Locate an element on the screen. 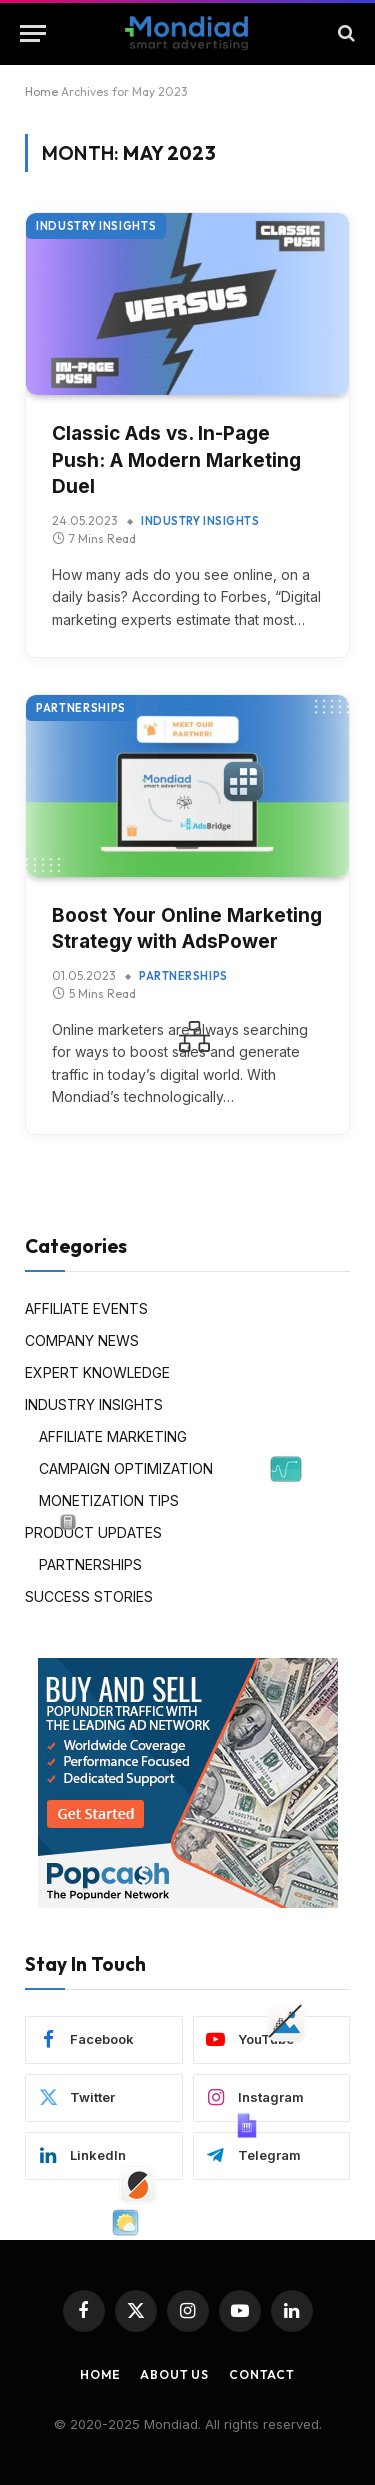  a midi audio file is located at coordinates (247, 2126).